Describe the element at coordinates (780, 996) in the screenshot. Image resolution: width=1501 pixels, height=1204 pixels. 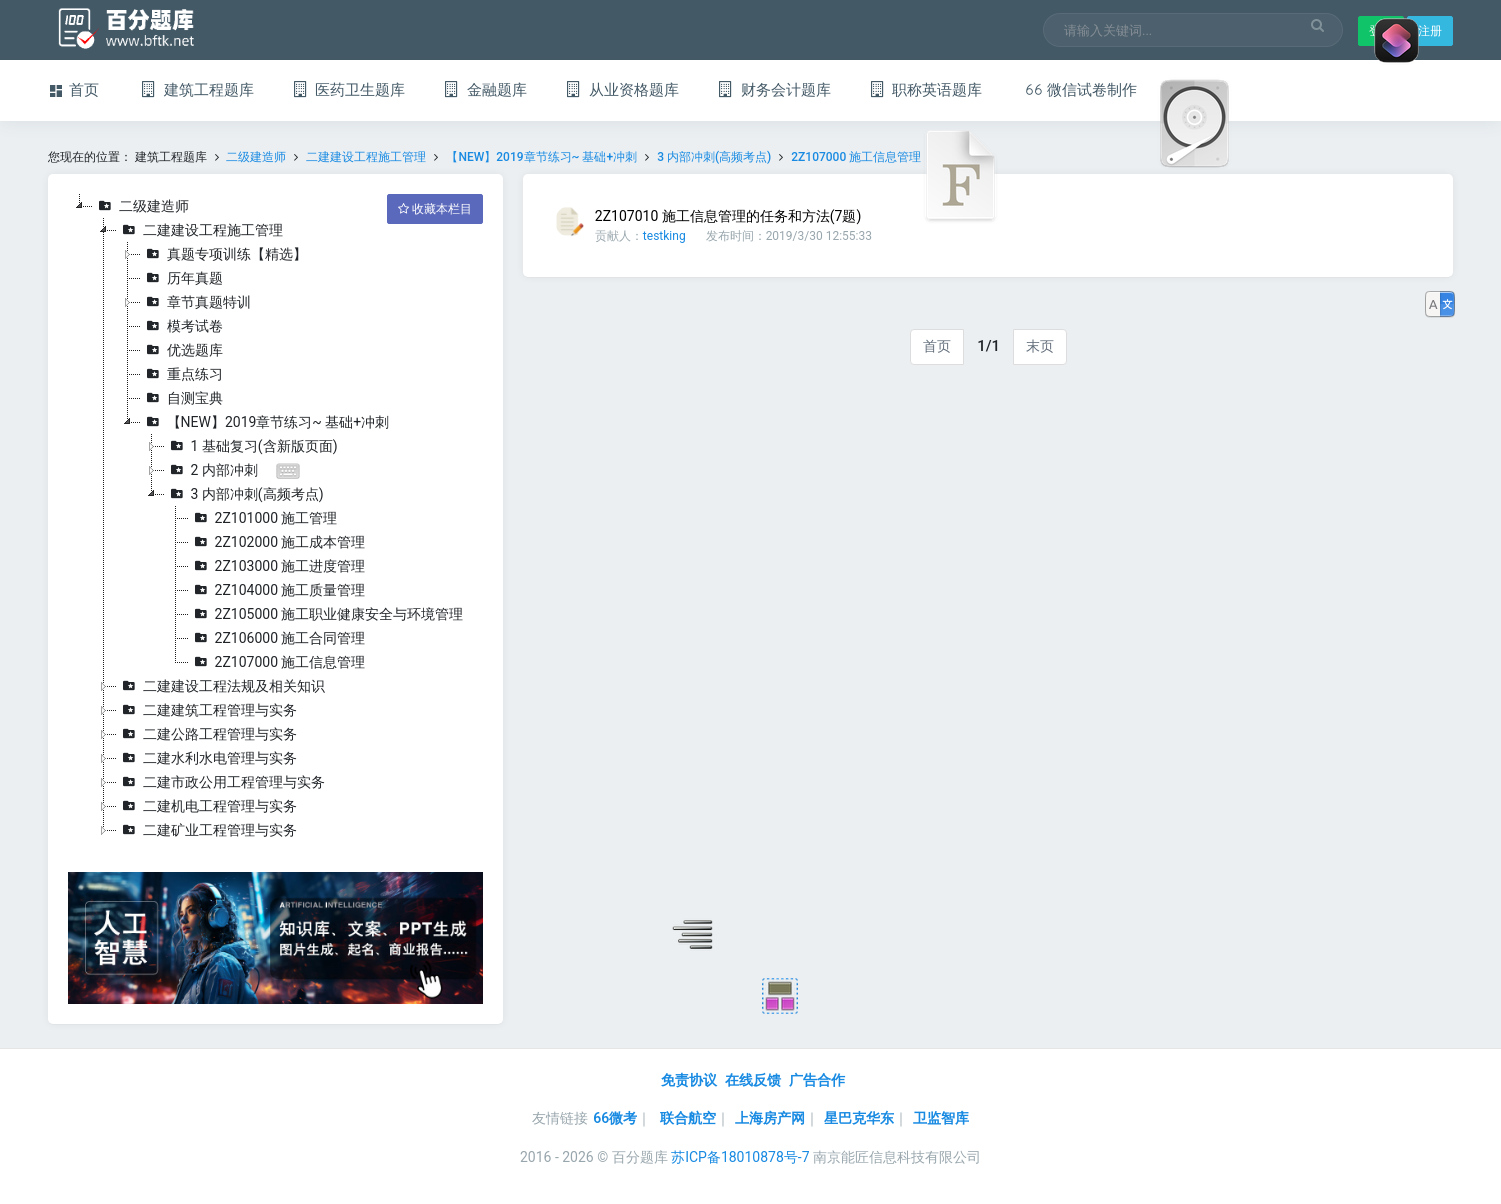
I see `select all items in the current view` at that location.